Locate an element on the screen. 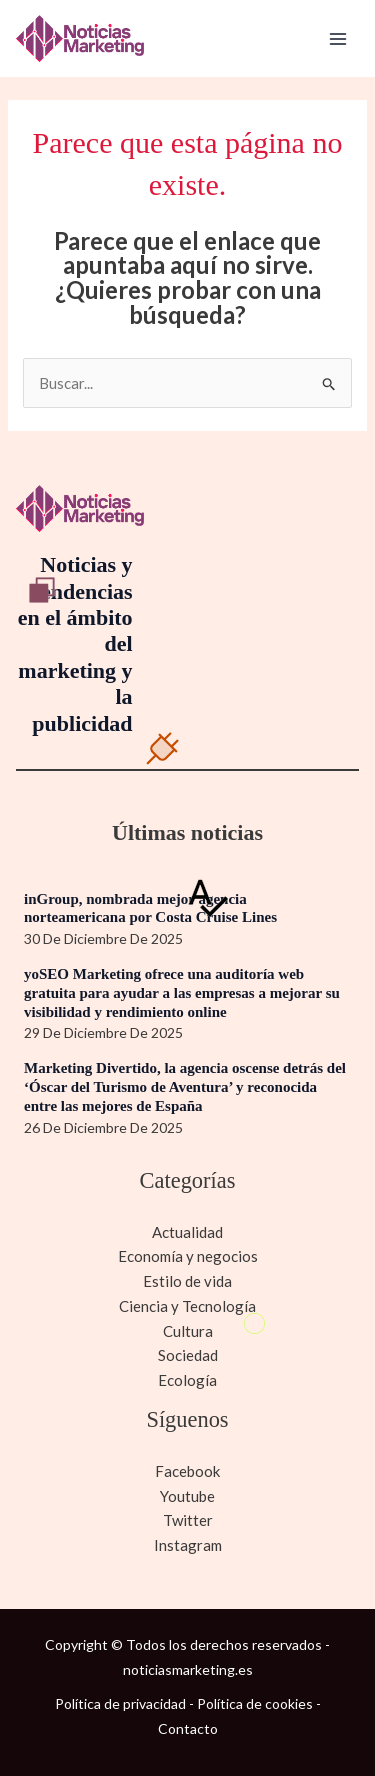  unselected radio button or checkbox option is located at coordinates (254, 1323).